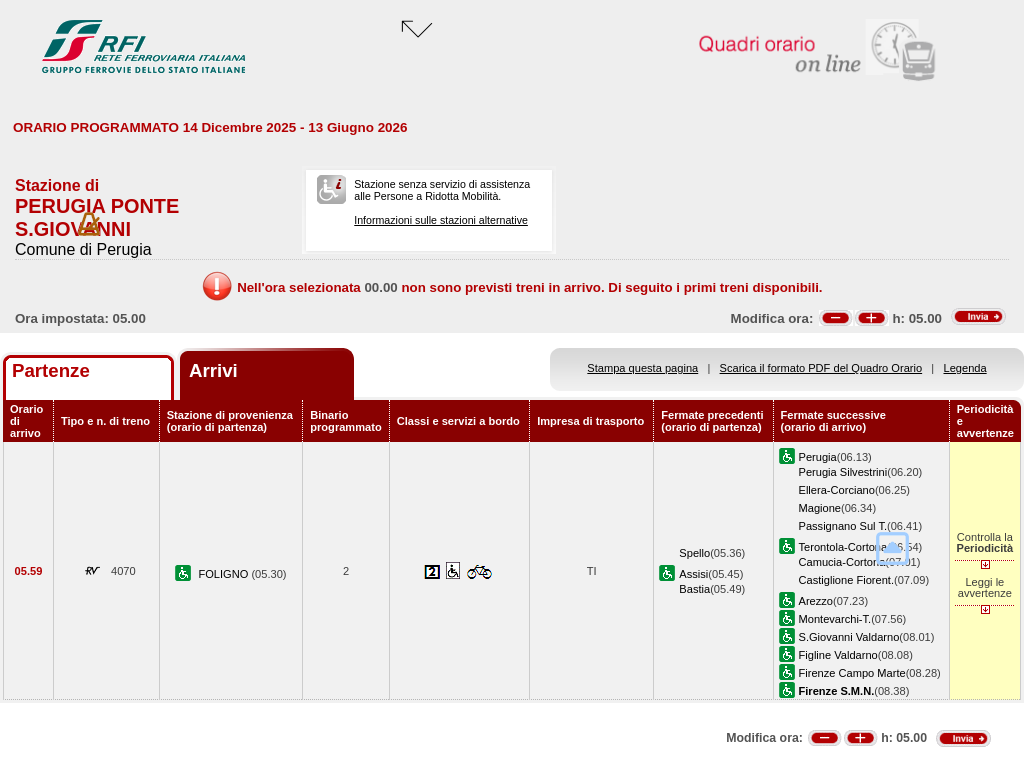 Image resolution: width=1024 pixels, height=767 pixels. What do you see at coordinates (892, 548) in the screenshot?
I see `expand or collapse a section upward` at bounding box center [892, 548].